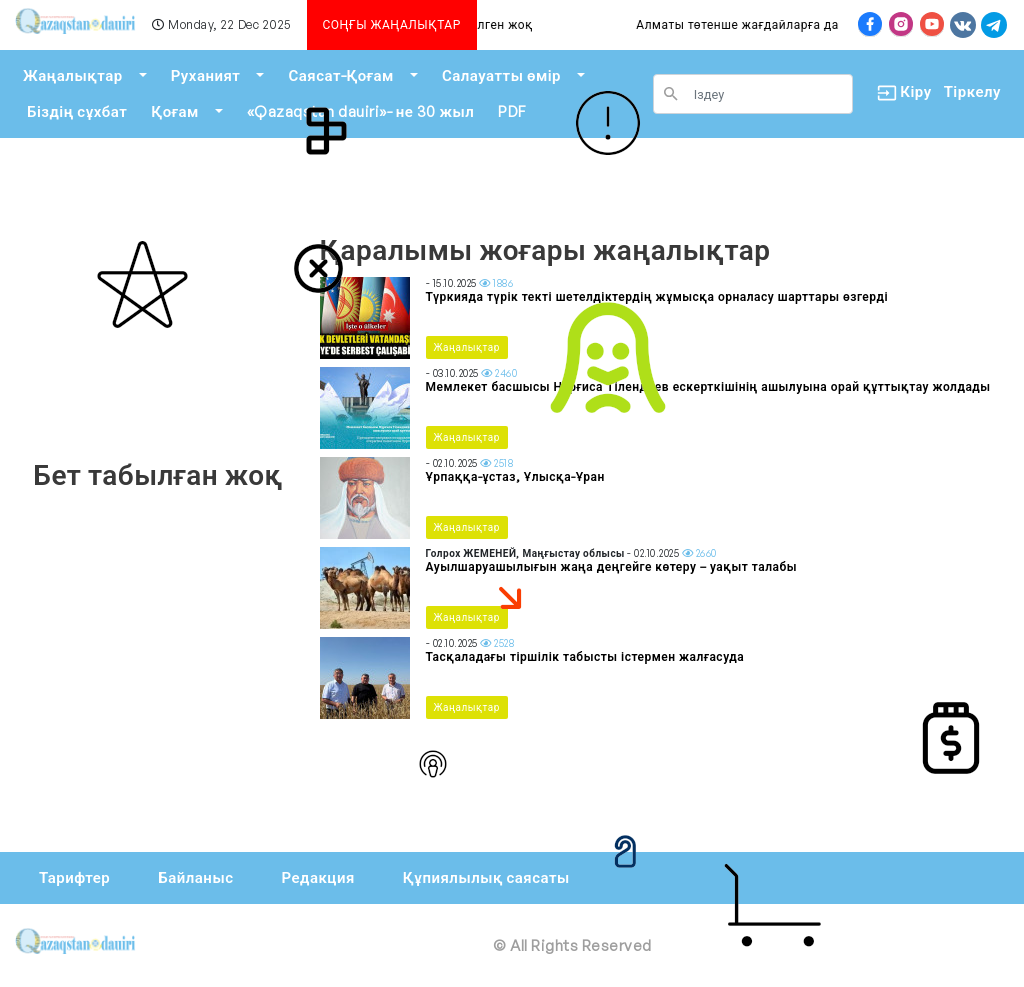 The image size is (1024, 987). I want to click on navigate to the next item diagonally, so click(510, 598).